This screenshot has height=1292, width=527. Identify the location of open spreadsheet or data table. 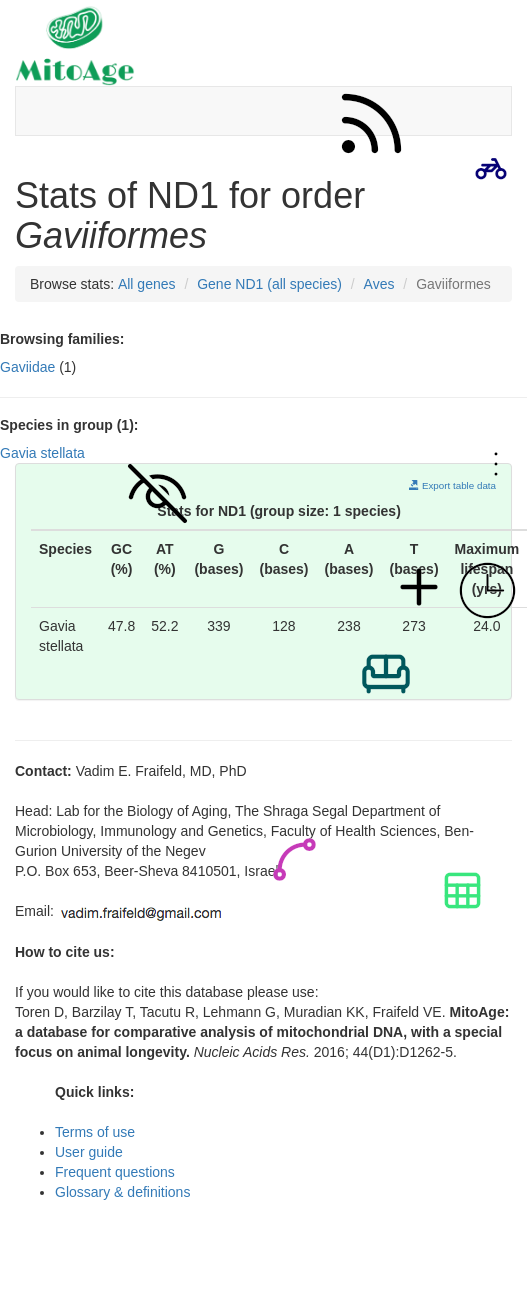
(462, 890).